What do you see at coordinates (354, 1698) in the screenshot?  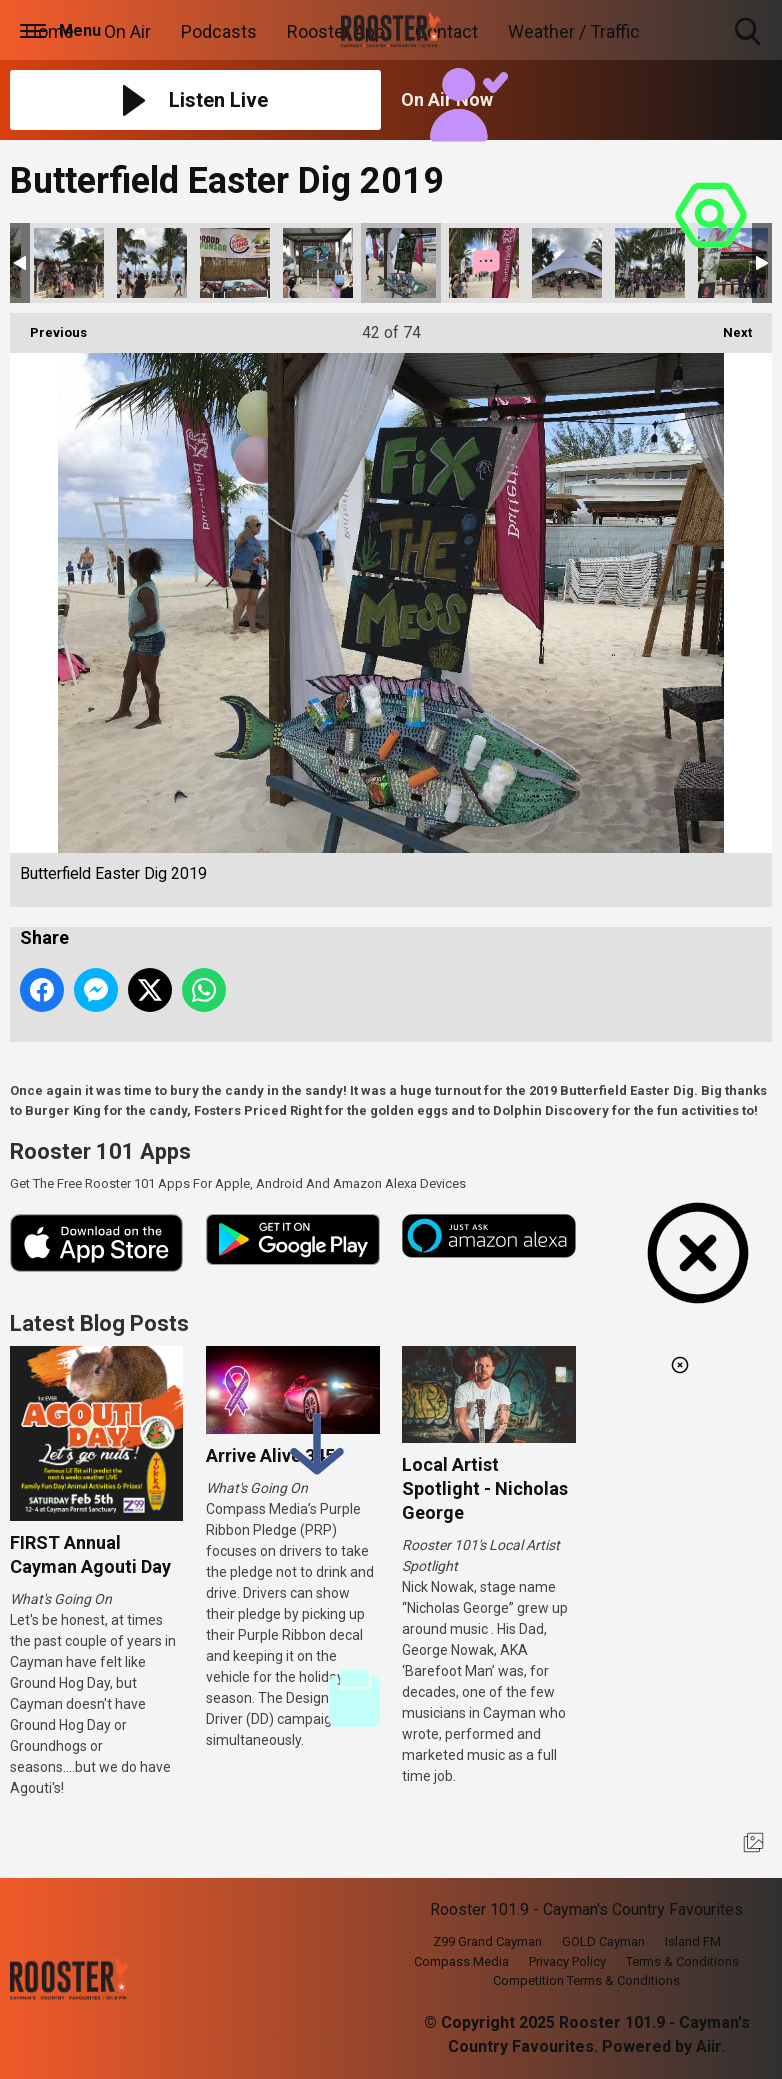 I see `copy to clipboard` at bounding box center [354, 1698].